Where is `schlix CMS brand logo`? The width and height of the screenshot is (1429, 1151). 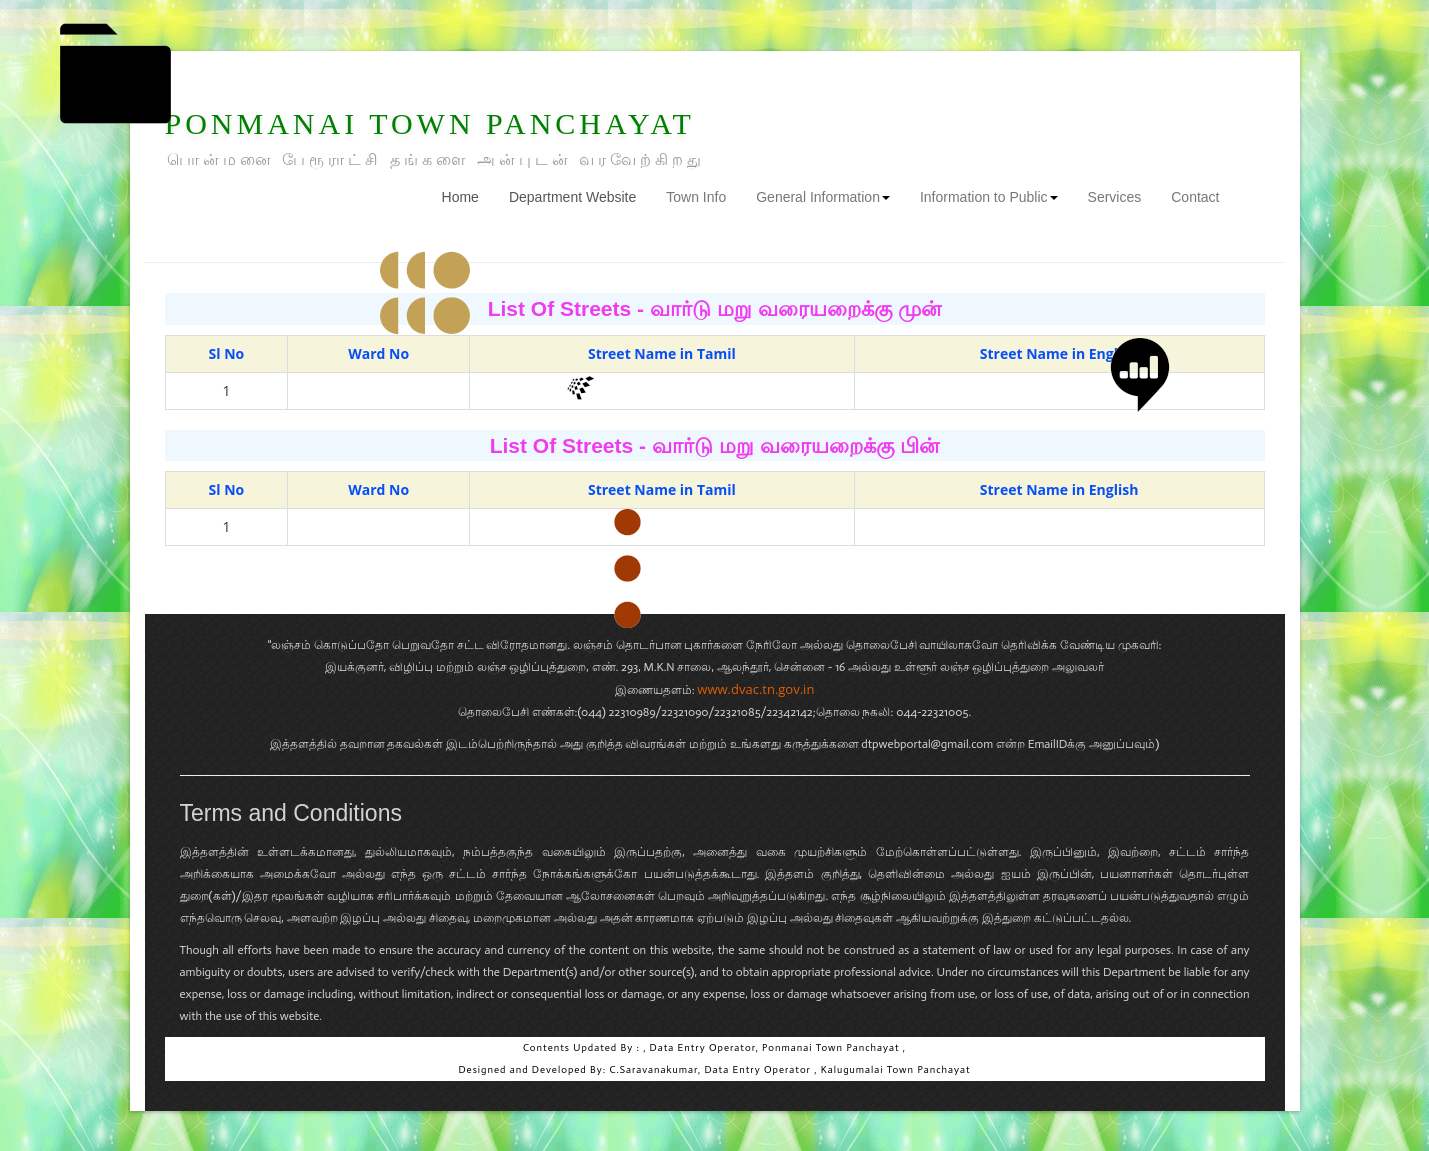
schlix CMS brand logo is located at coordinates (581, 387).